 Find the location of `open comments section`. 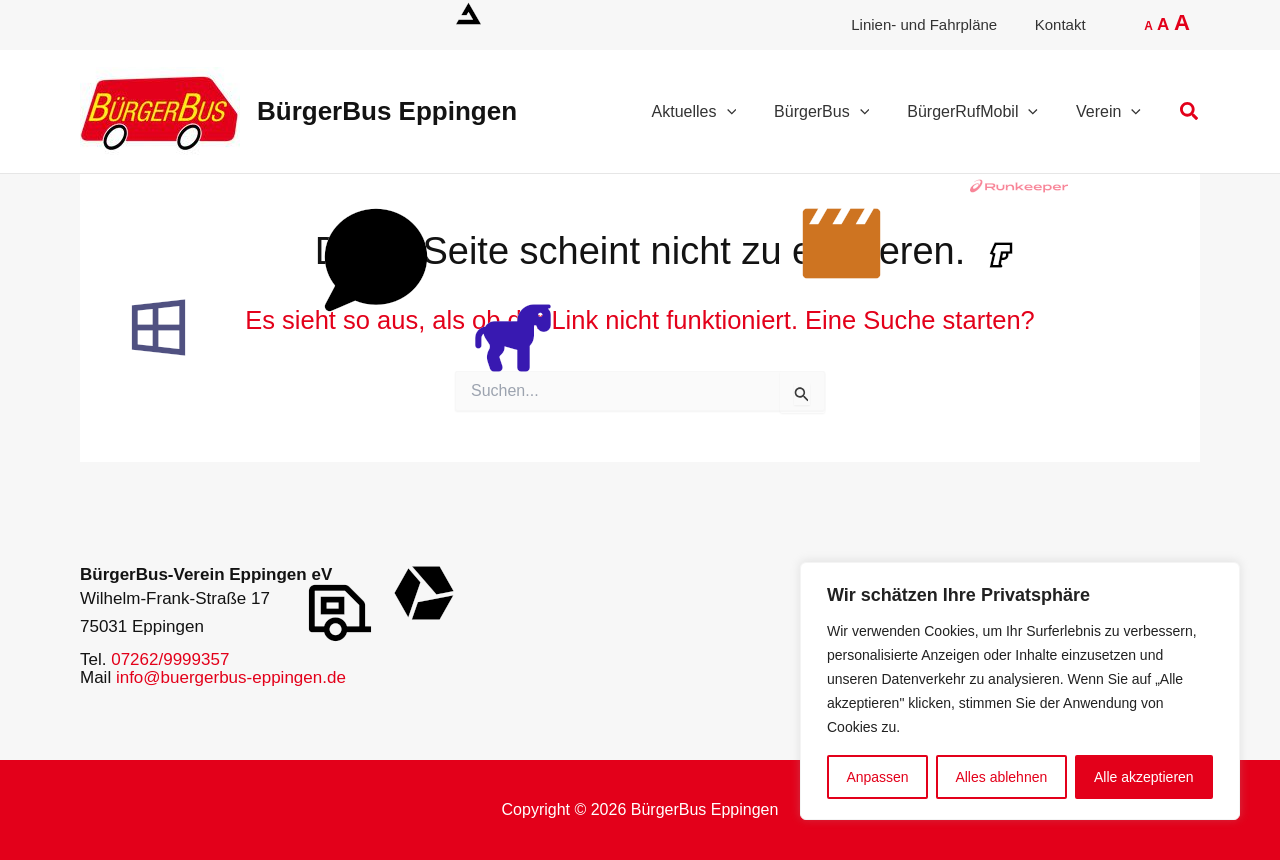

open comments section is located at coordinates (376, 260).